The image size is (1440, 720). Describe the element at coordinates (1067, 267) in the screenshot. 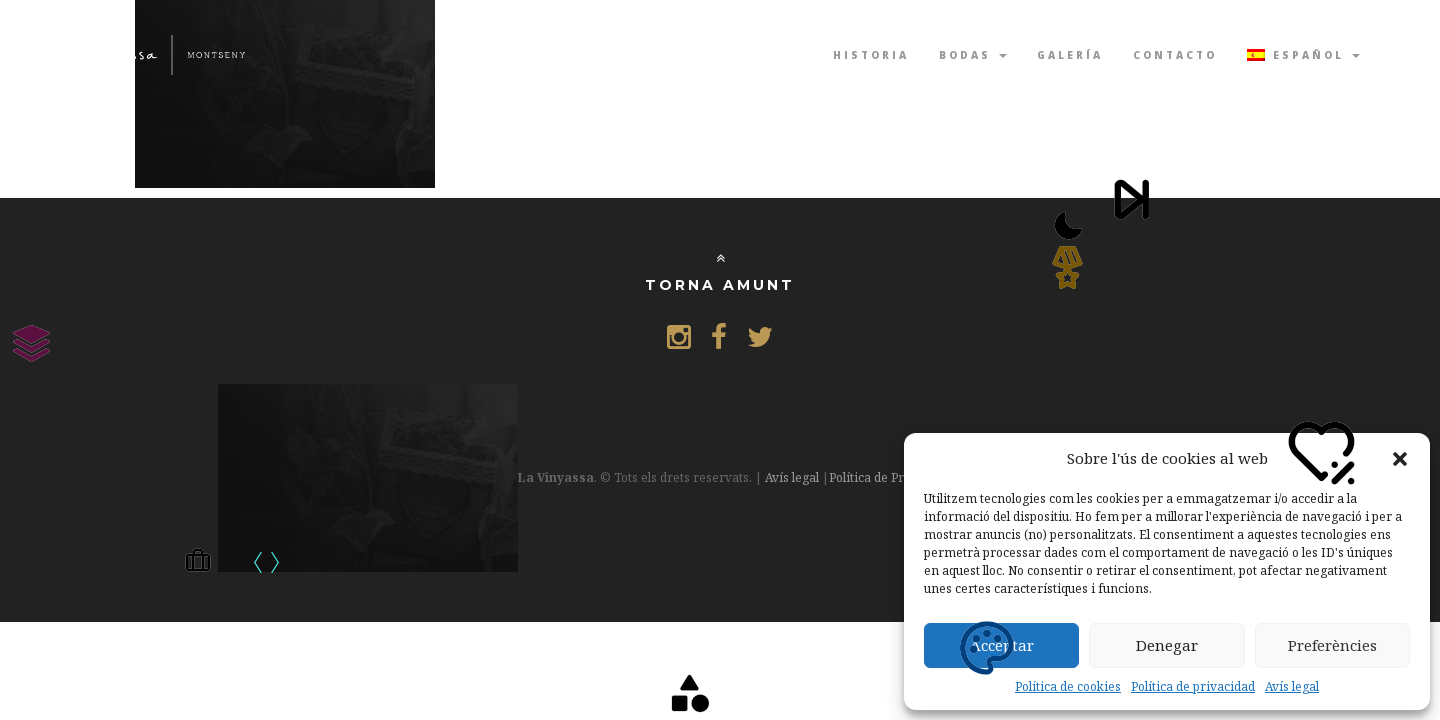

I see `view achievements or awards` at that location.